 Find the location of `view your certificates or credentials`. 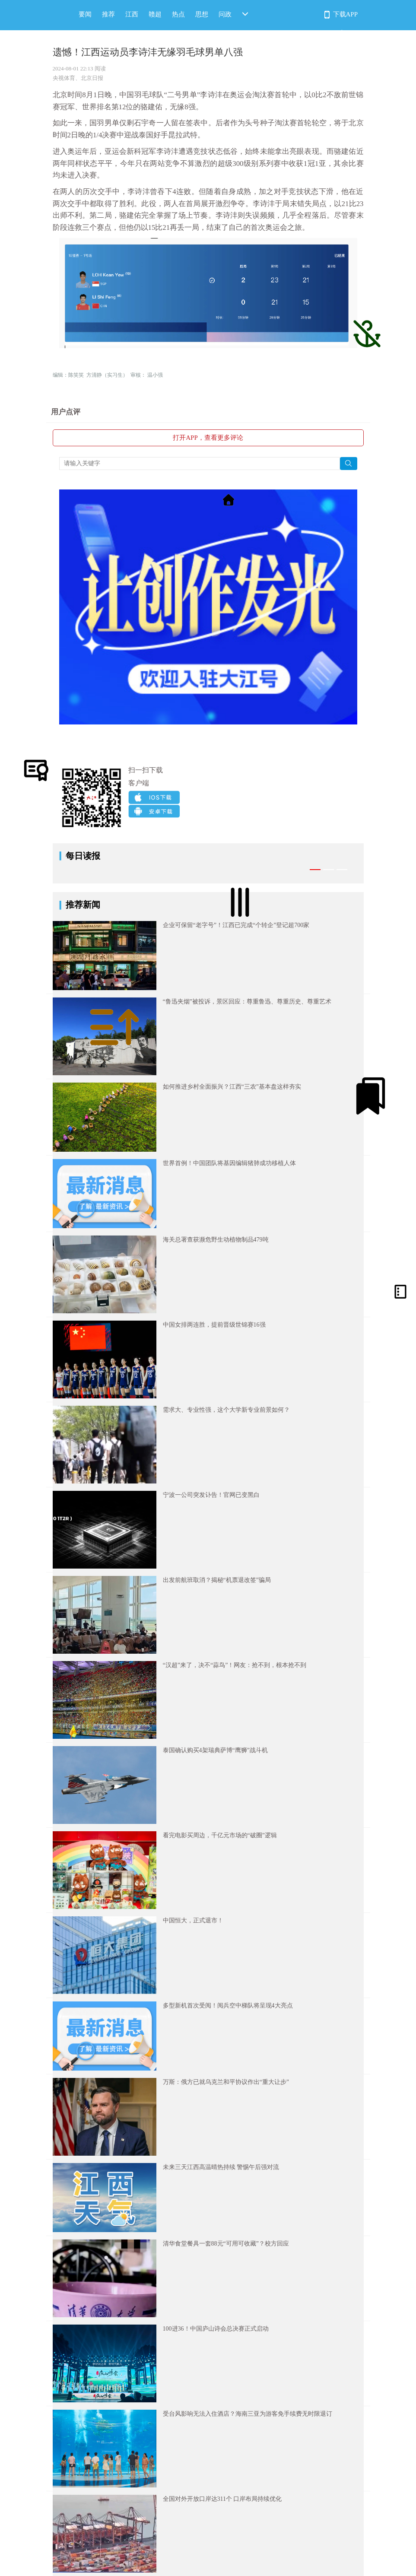

view your certificates or credentials is located at coordinates (35, 769).